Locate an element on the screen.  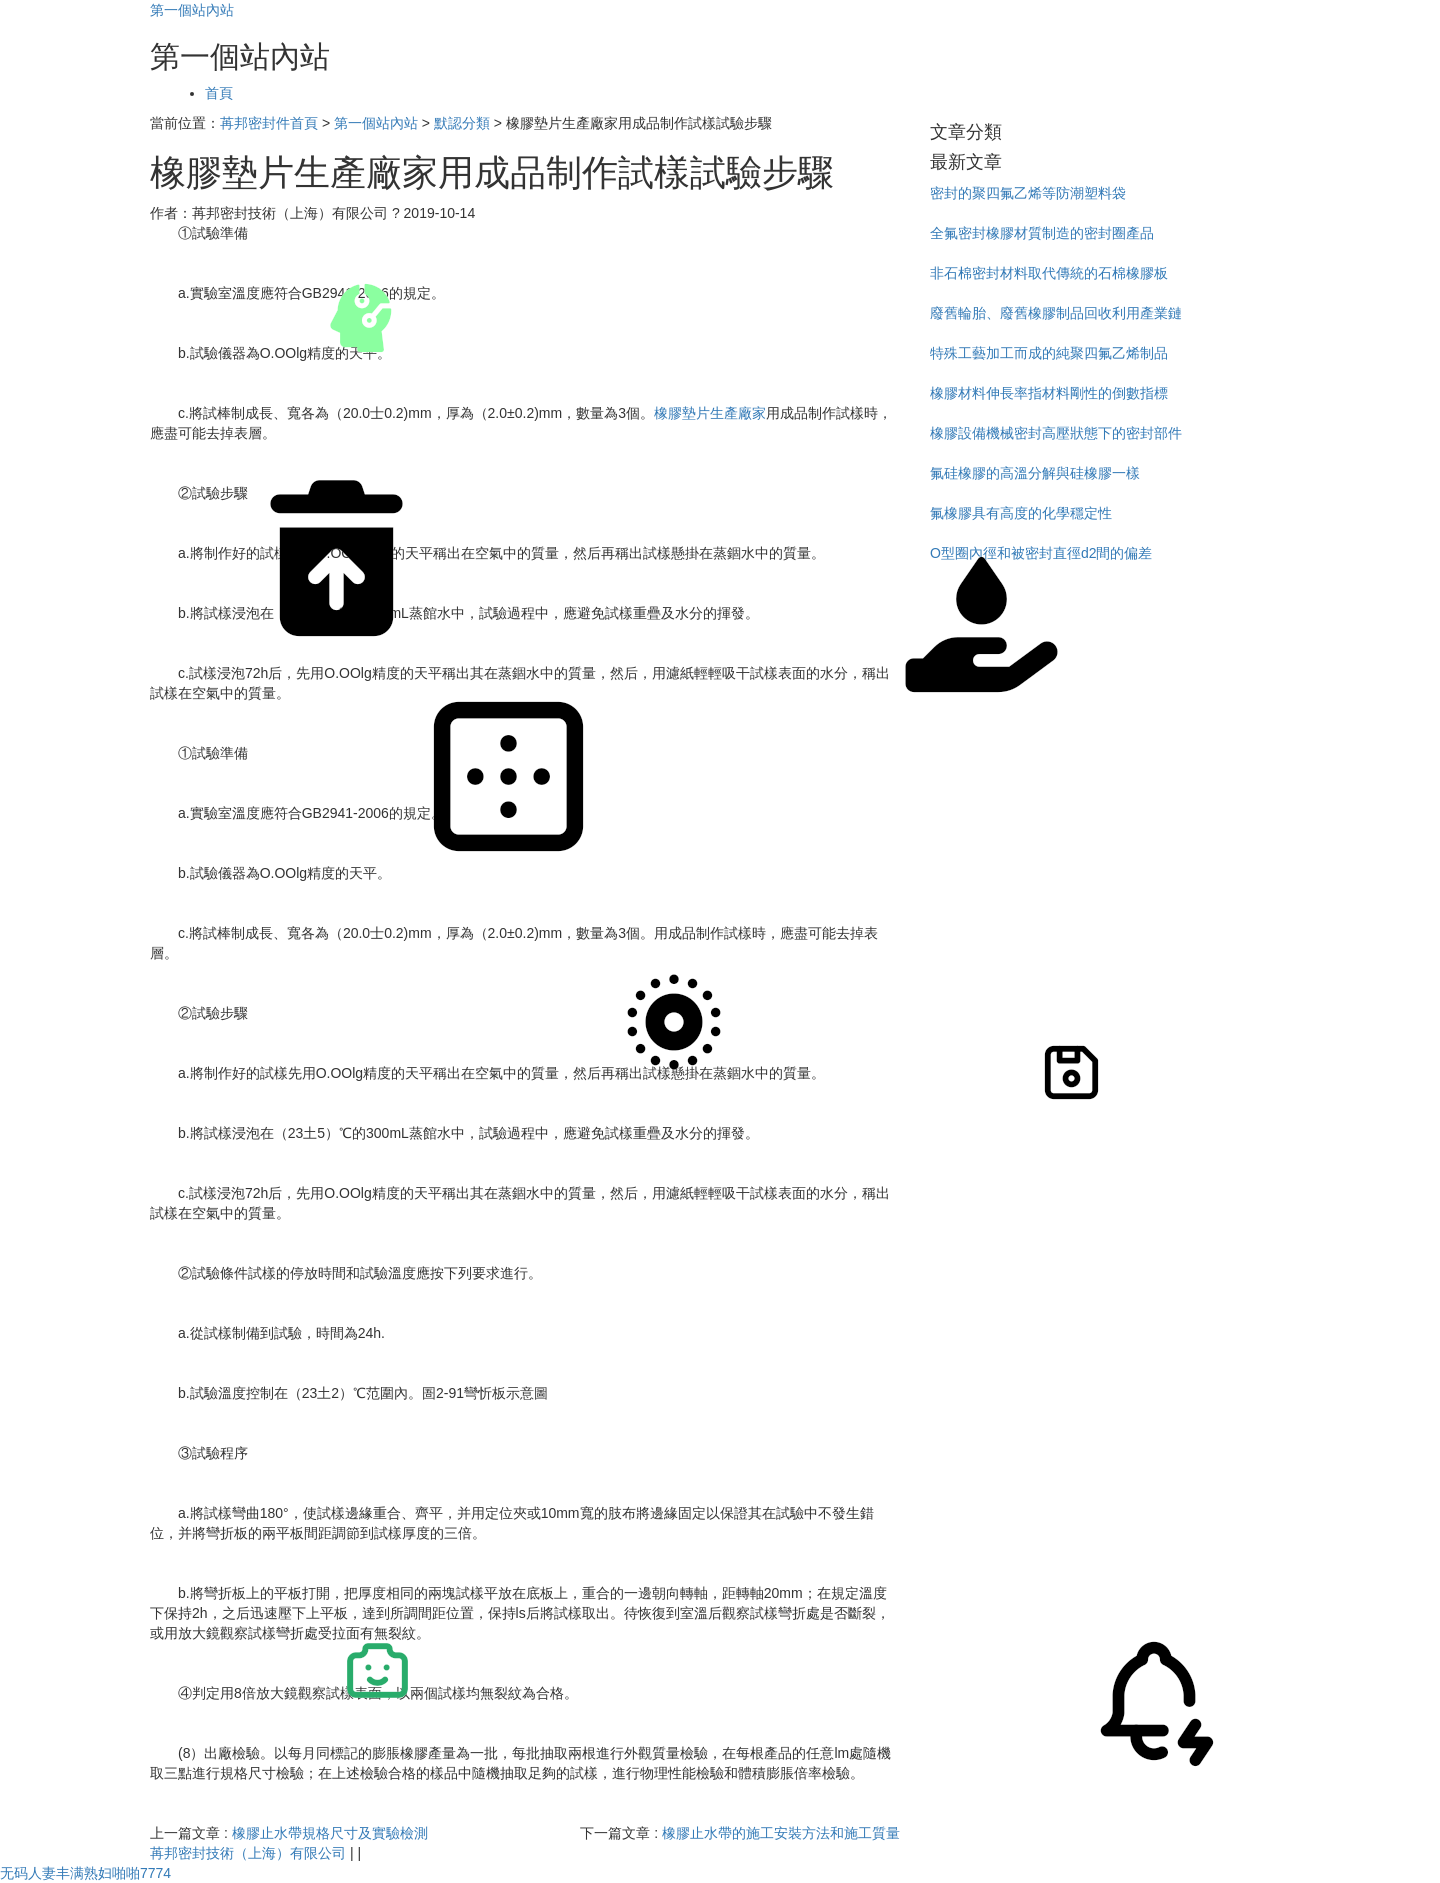
indicates live photo mode is active is located at coordinates (674, 1022).